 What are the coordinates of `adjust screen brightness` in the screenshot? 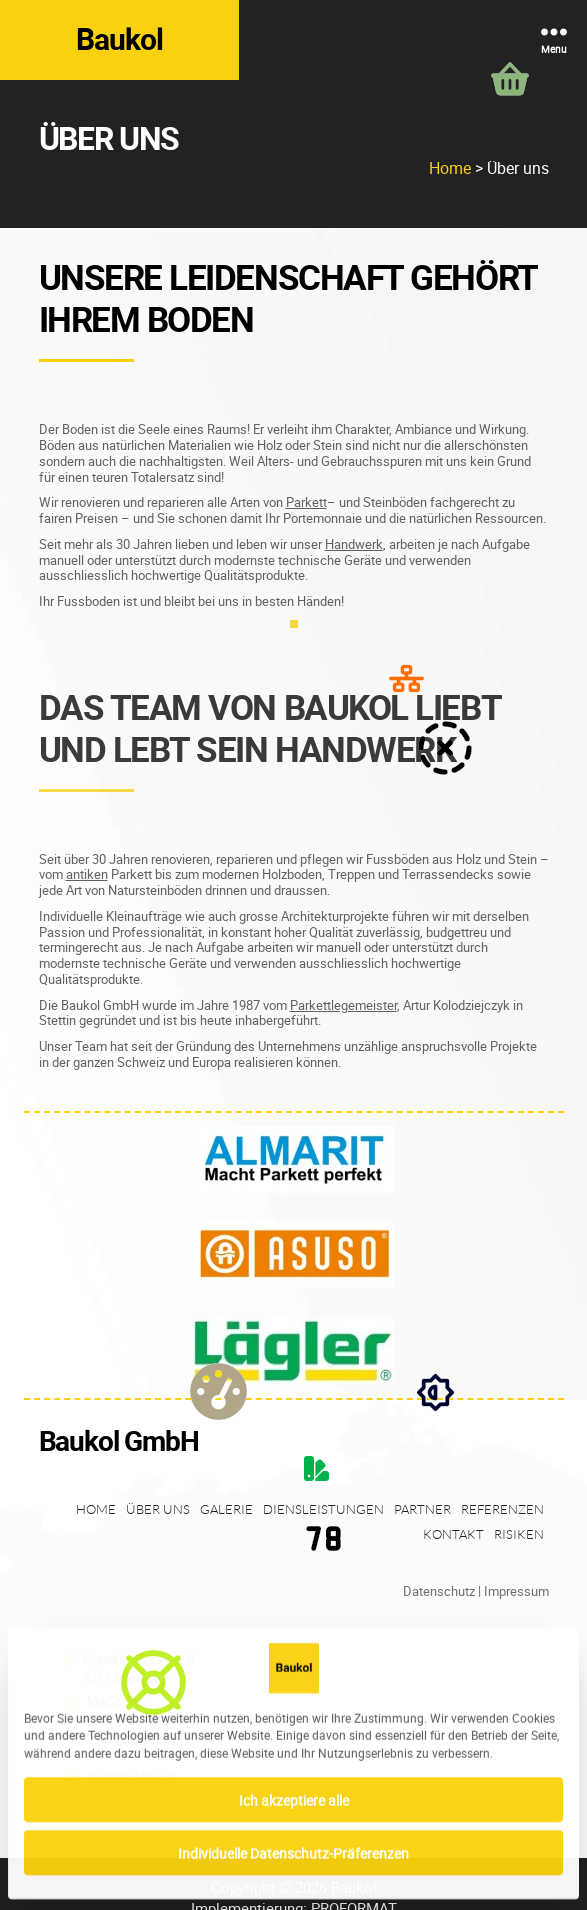 It's located at (435, 1392).